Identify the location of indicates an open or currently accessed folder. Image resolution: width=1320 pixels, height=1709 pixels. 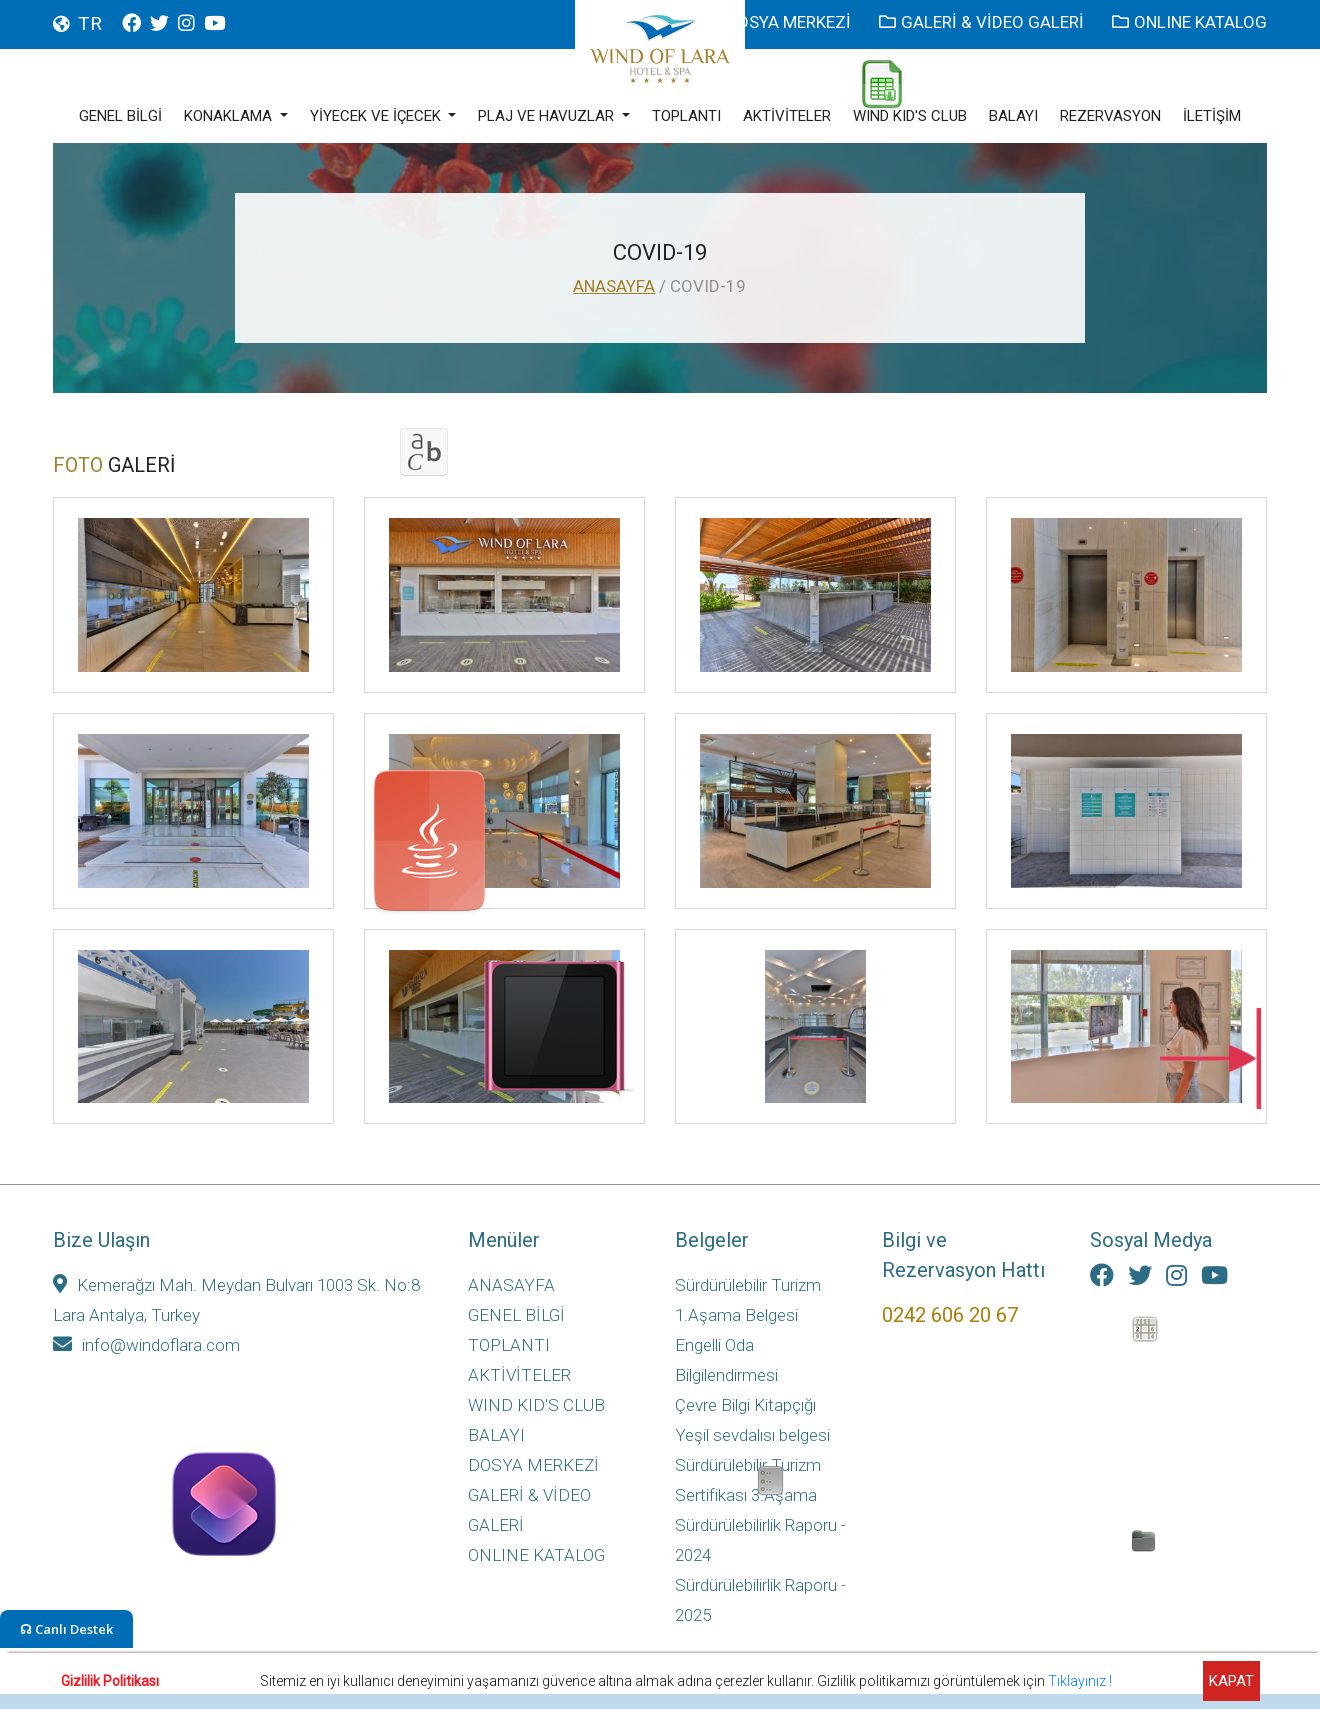
(1143, 1540).